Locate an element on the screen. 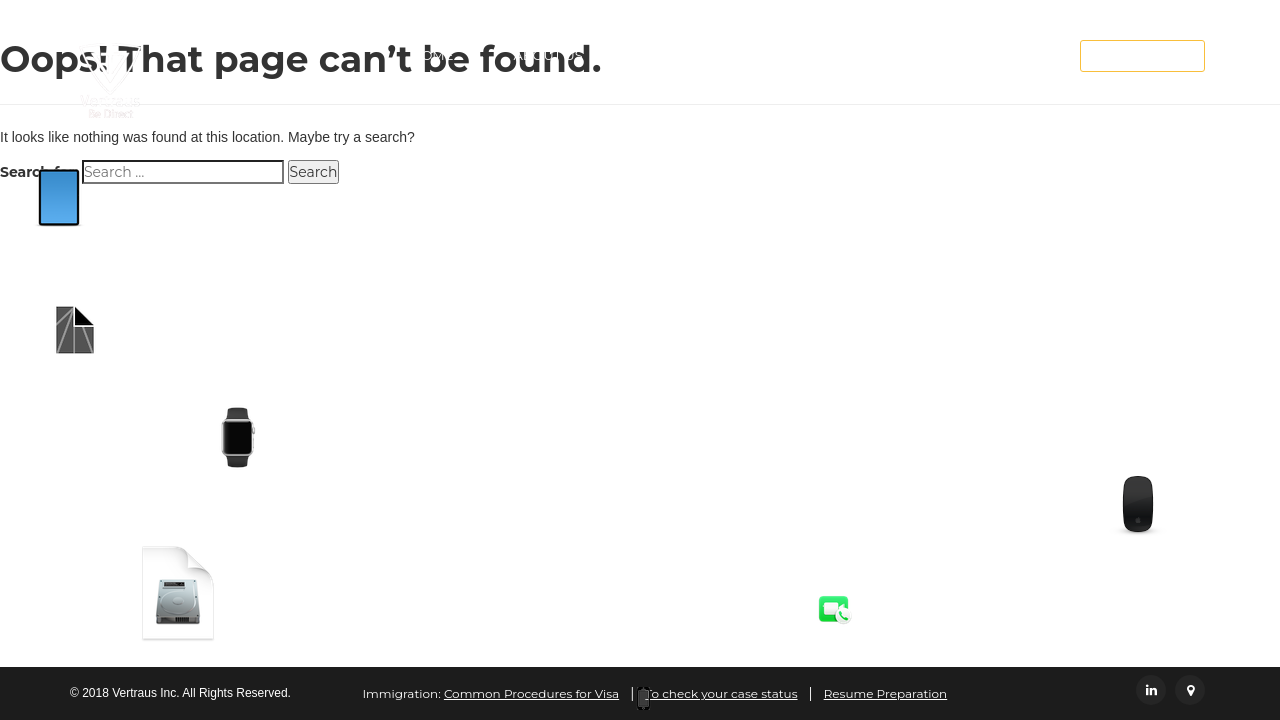 The image size is (1280, 720). bluetooth mouse connected is located at coordinates (1138, 506).